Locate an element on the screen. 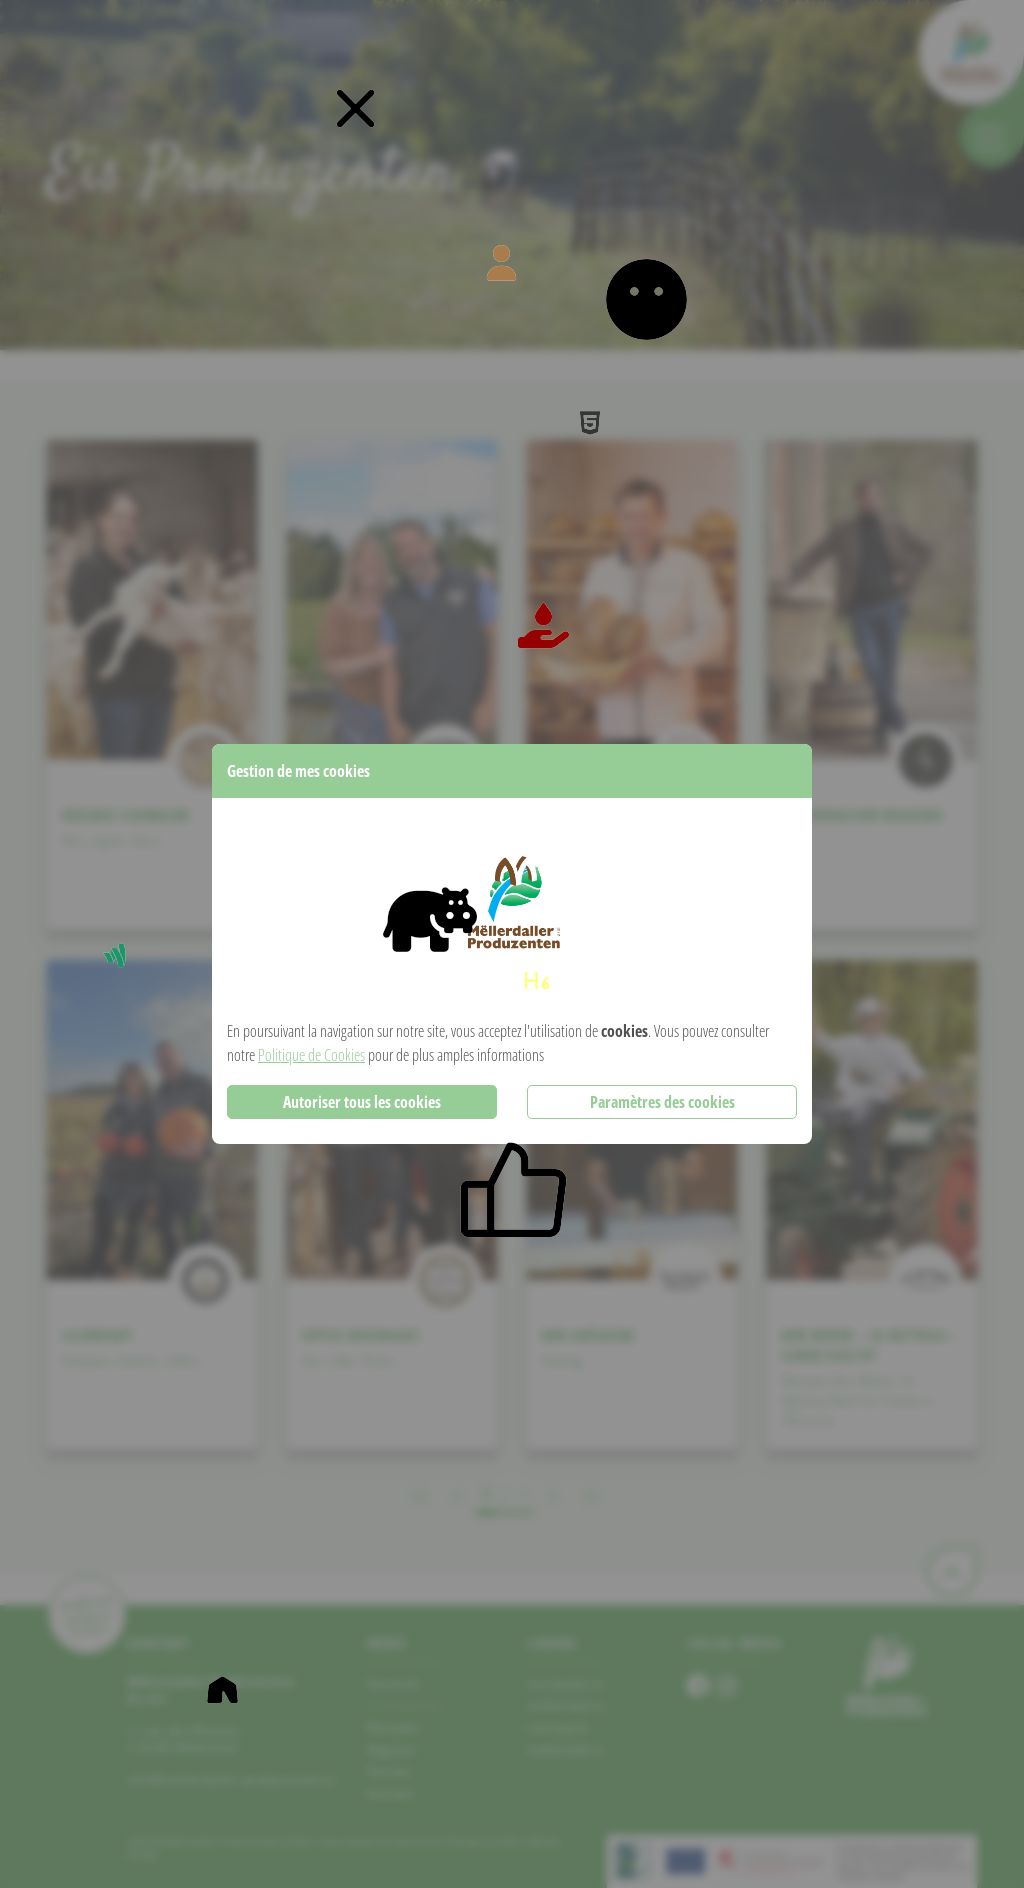 The height and width of the screenshot is (1888, 1024). format text as heading level 6 is located at coordinates (536, 980).